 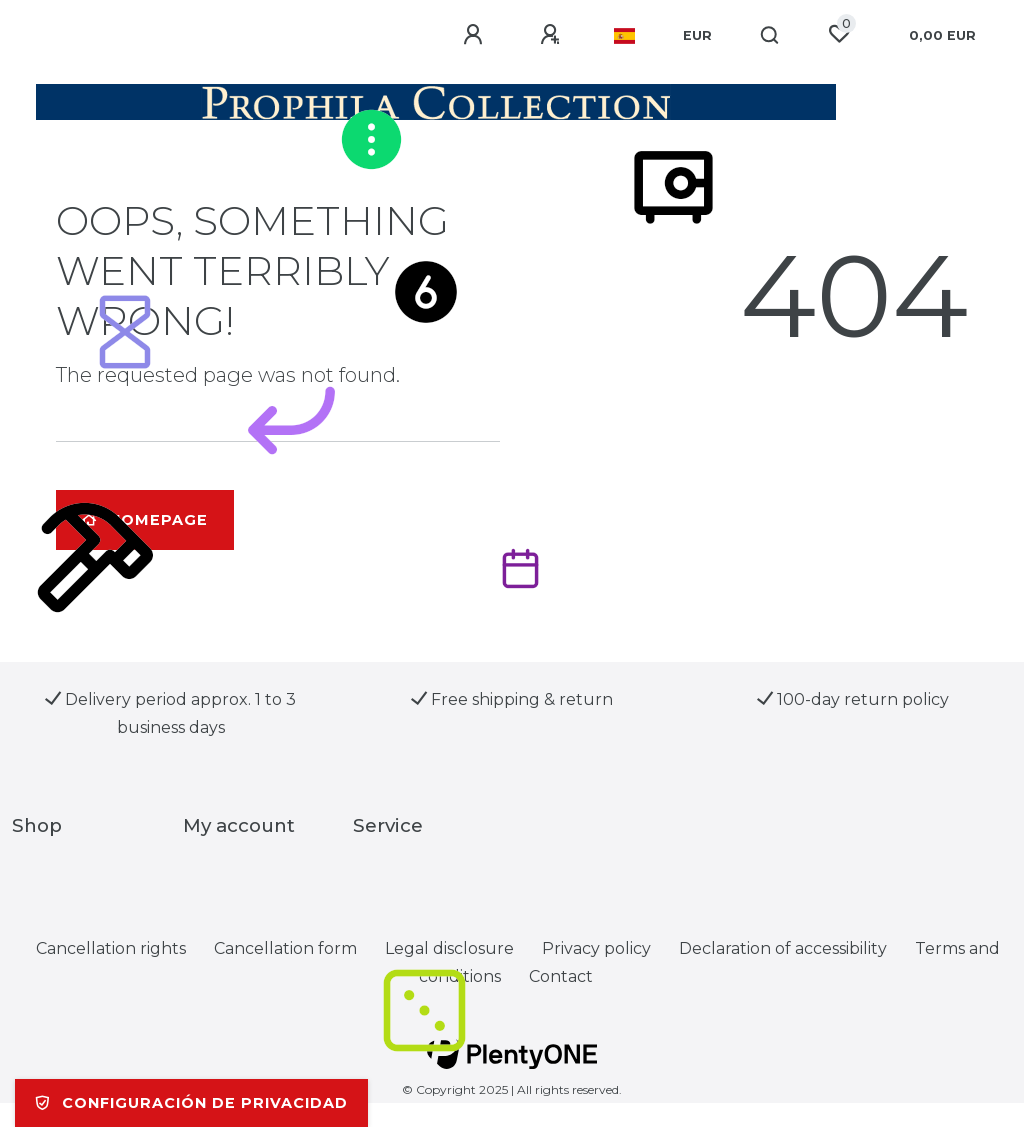 What do you see at coordinates (520, 568) in the screenshot?
I see `view or open calendar` at bounding box center [520, 568].